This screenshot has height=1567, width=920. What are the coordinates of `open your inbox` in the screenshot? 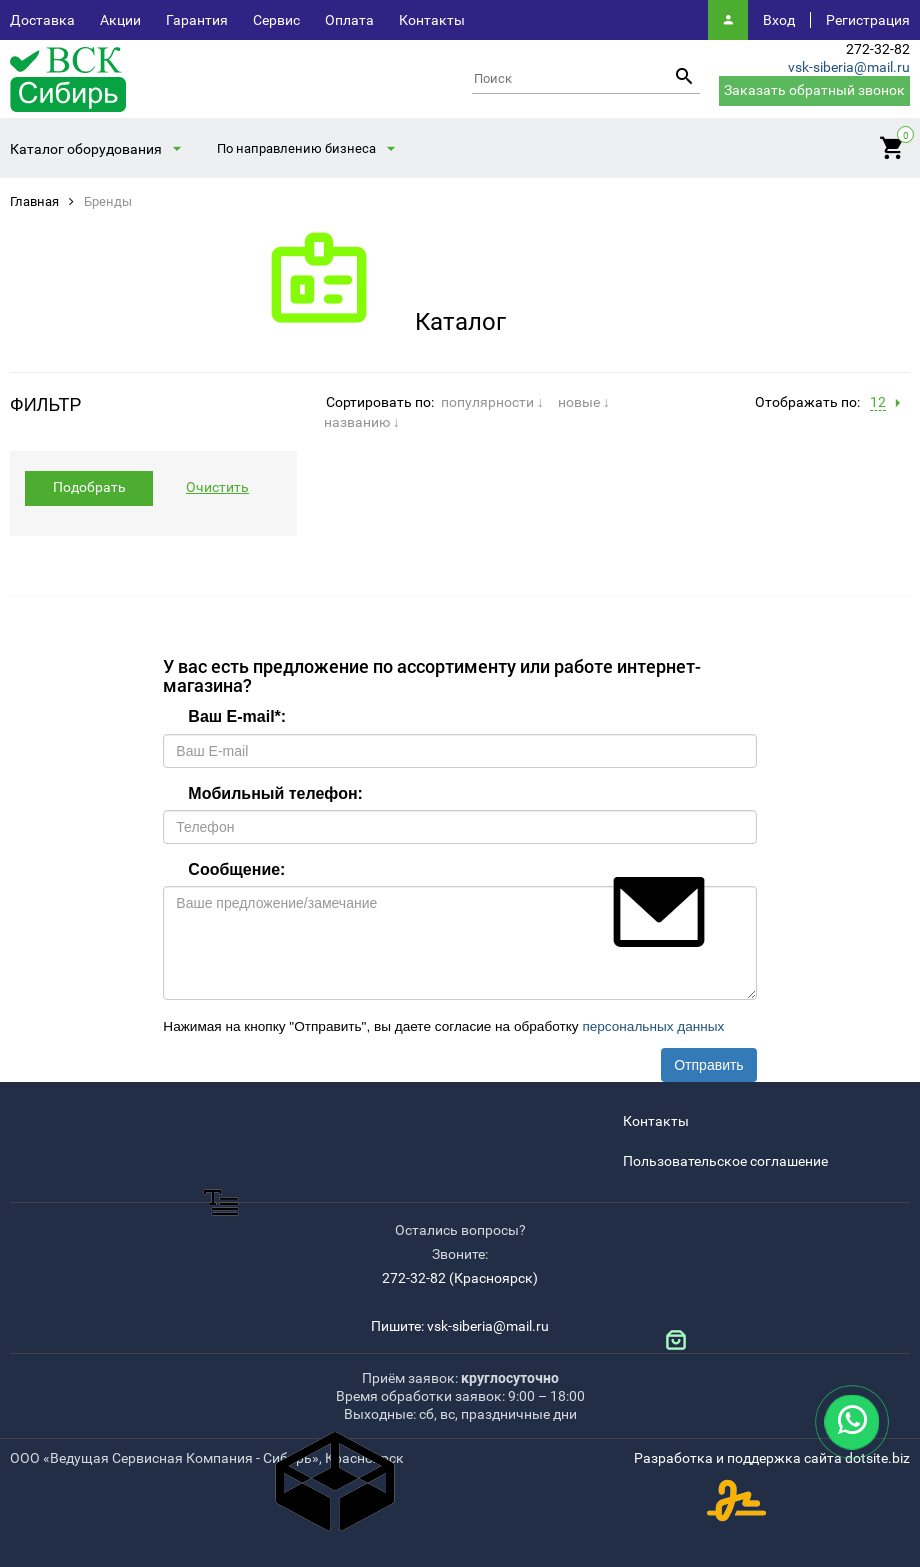 It's located at (659, 912).